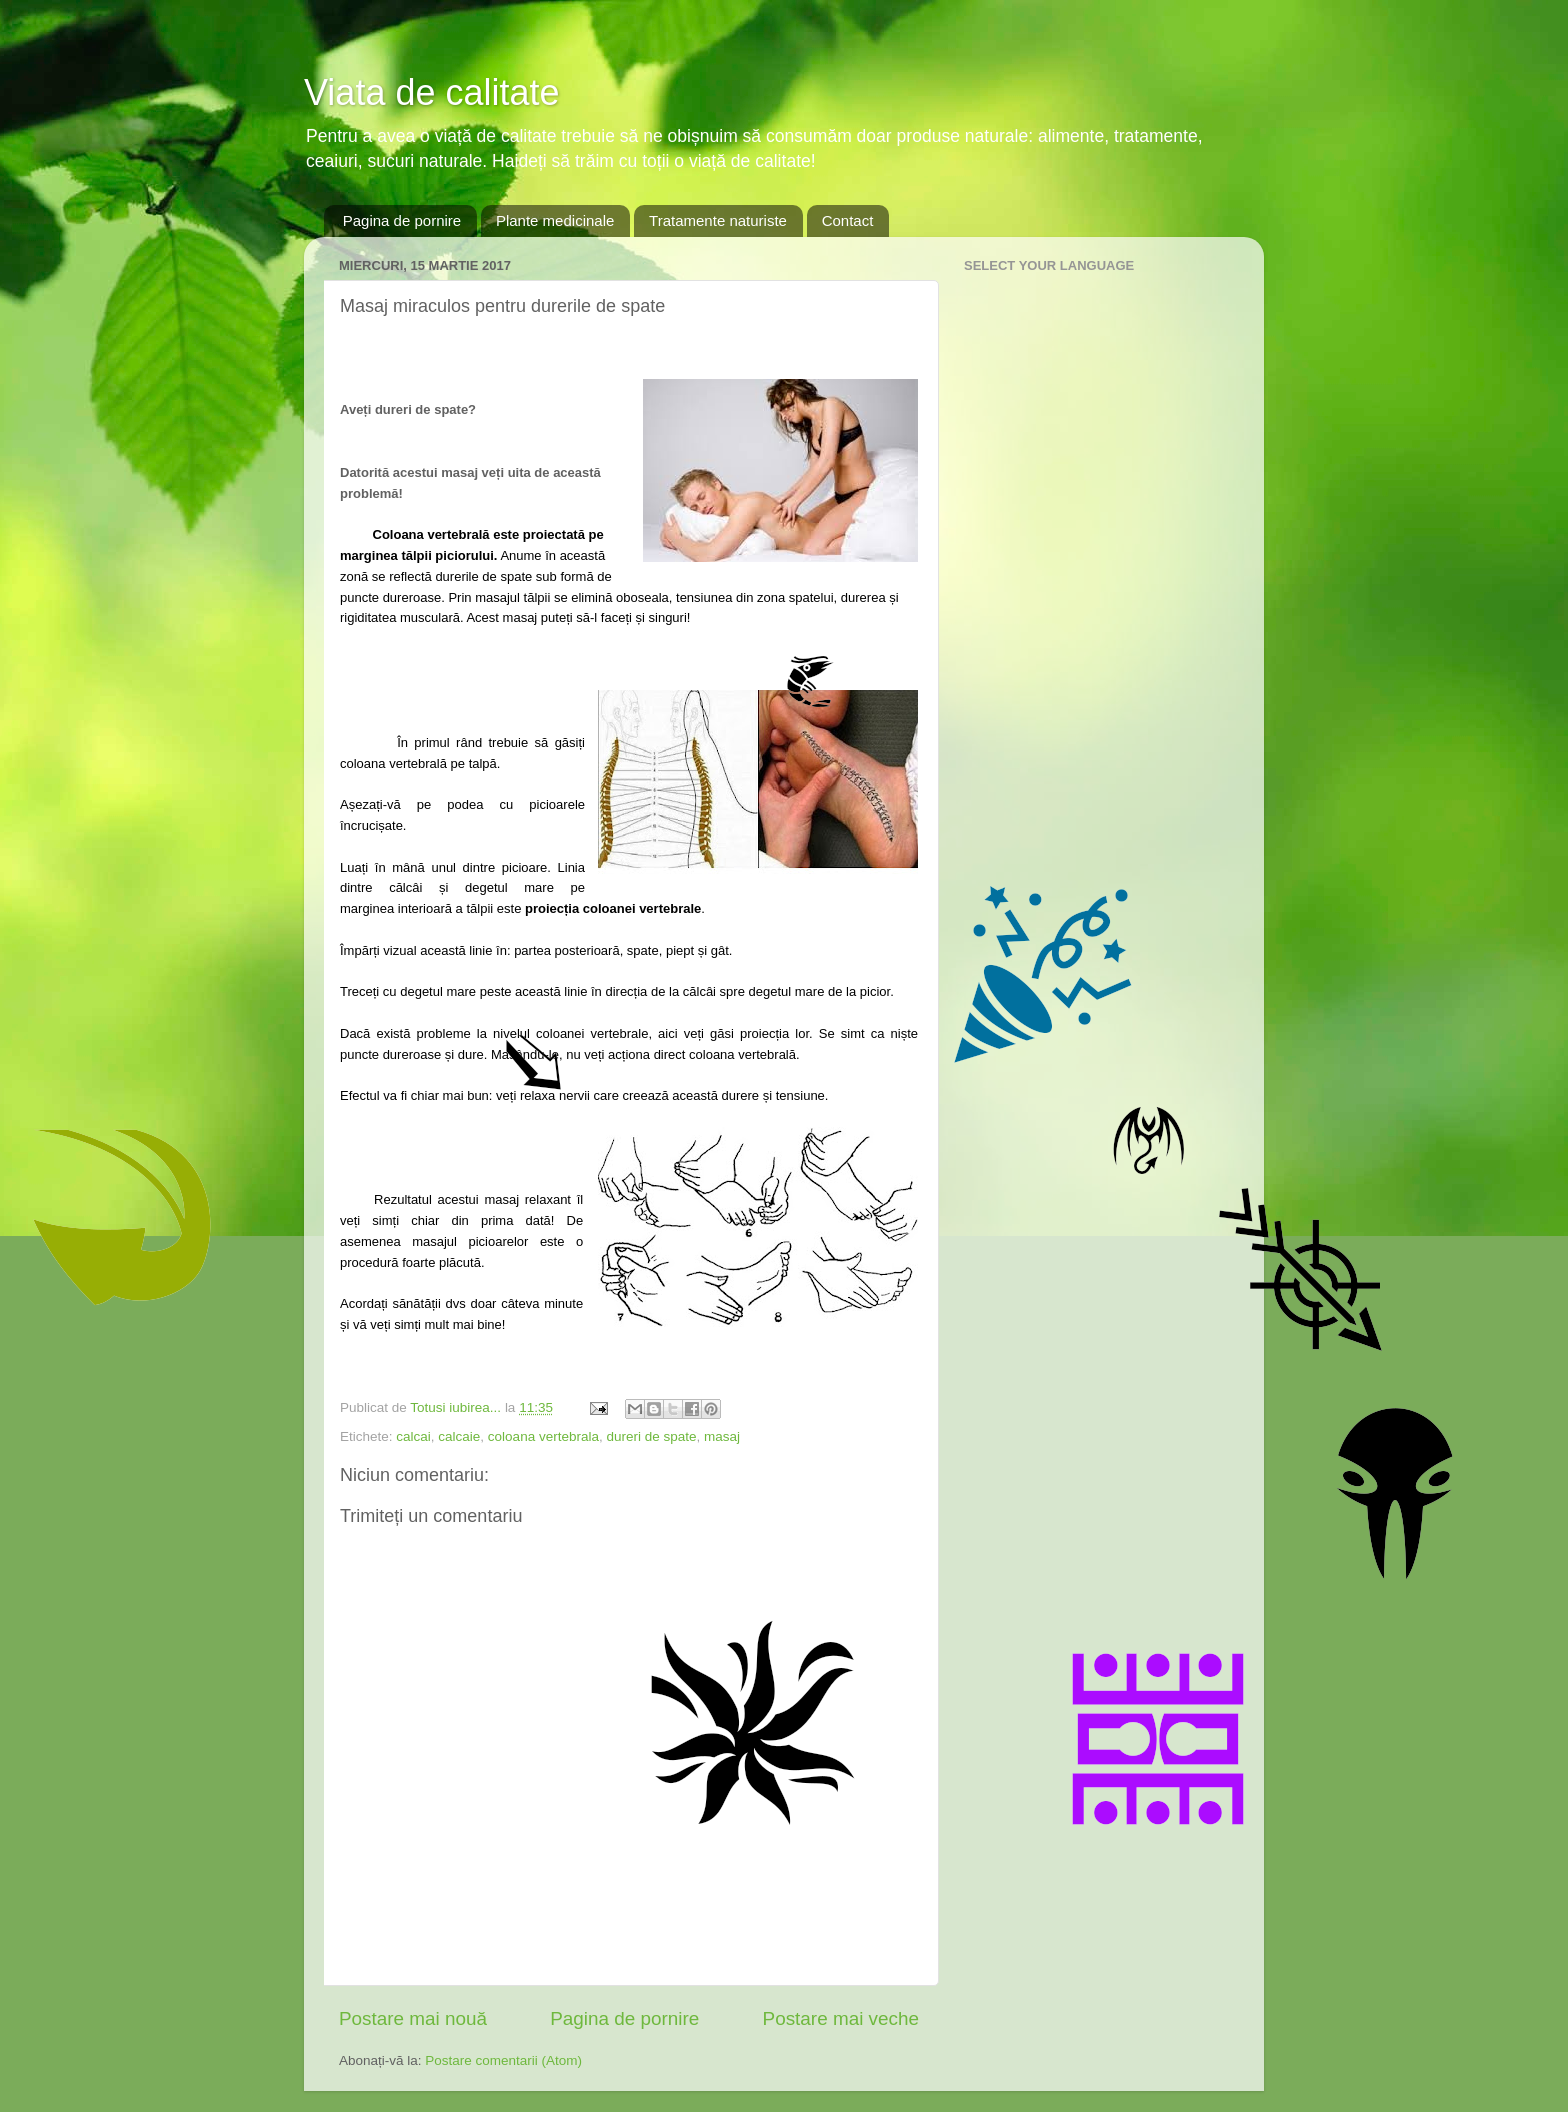 The width and height of the screenshot is (1568, 2112). I want to click on go back to previous screen, so click(121, 1218).